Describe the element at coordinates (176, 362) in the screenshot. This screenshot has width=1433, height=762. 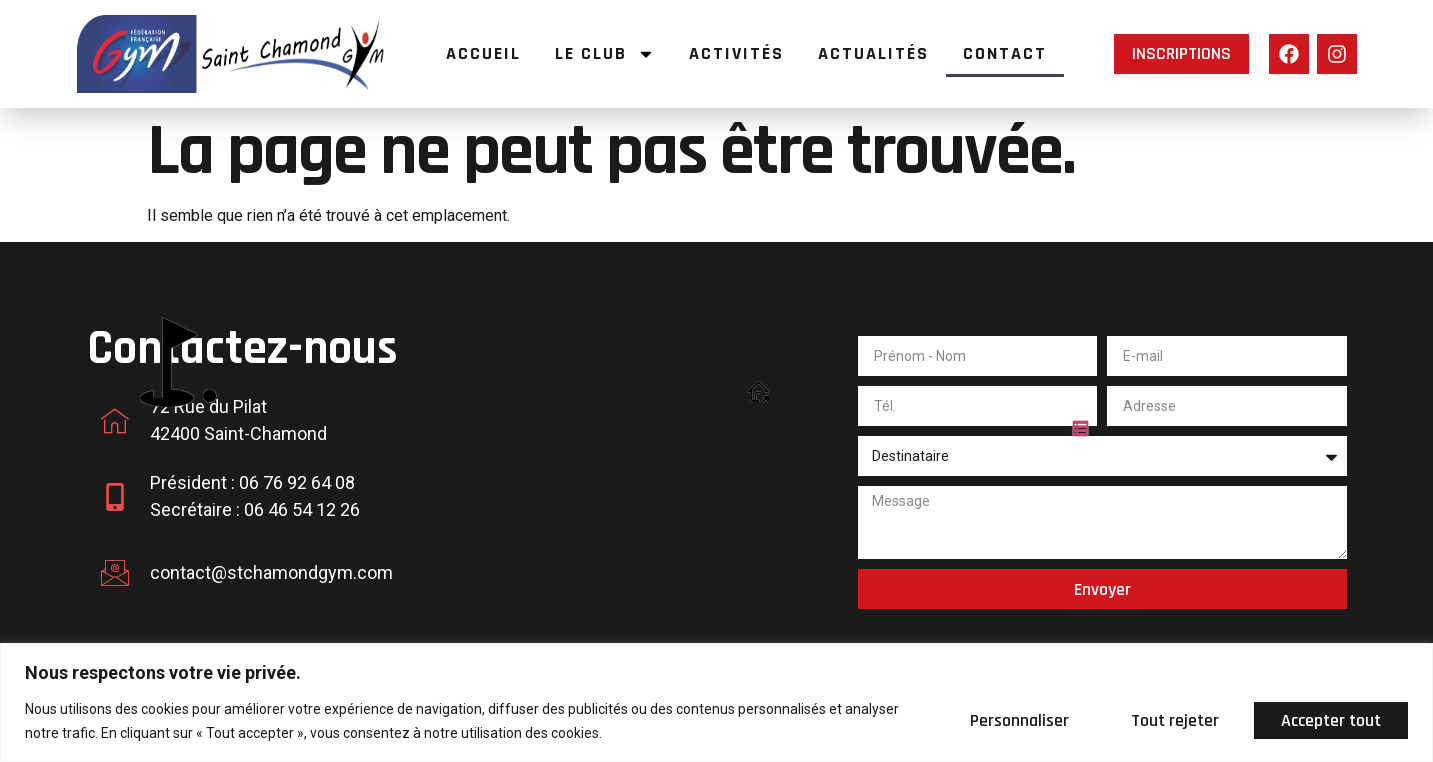
I see `view nearby golf courses` at that location.